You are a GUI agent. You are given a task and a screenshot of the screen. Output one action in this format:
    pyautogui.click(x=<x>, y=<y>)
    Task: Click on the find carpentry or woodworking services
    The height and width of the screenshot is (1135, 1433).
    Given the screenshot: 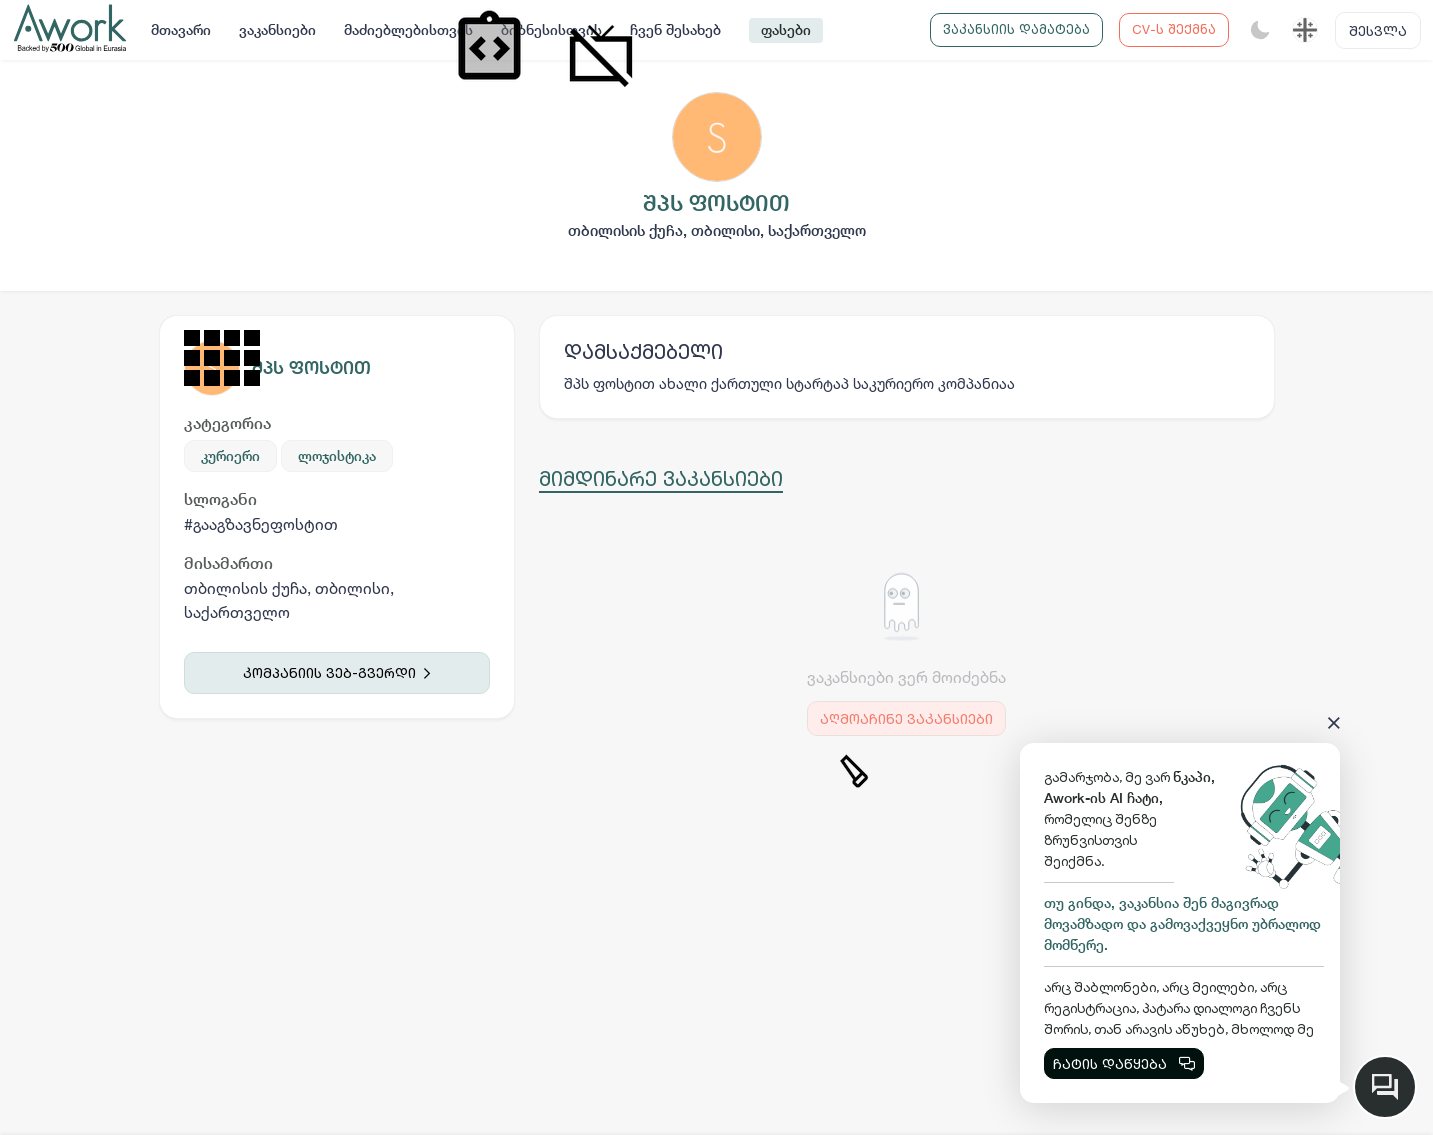 What is the action you would take?
    pyautogui.click(x=854, y=771)
    